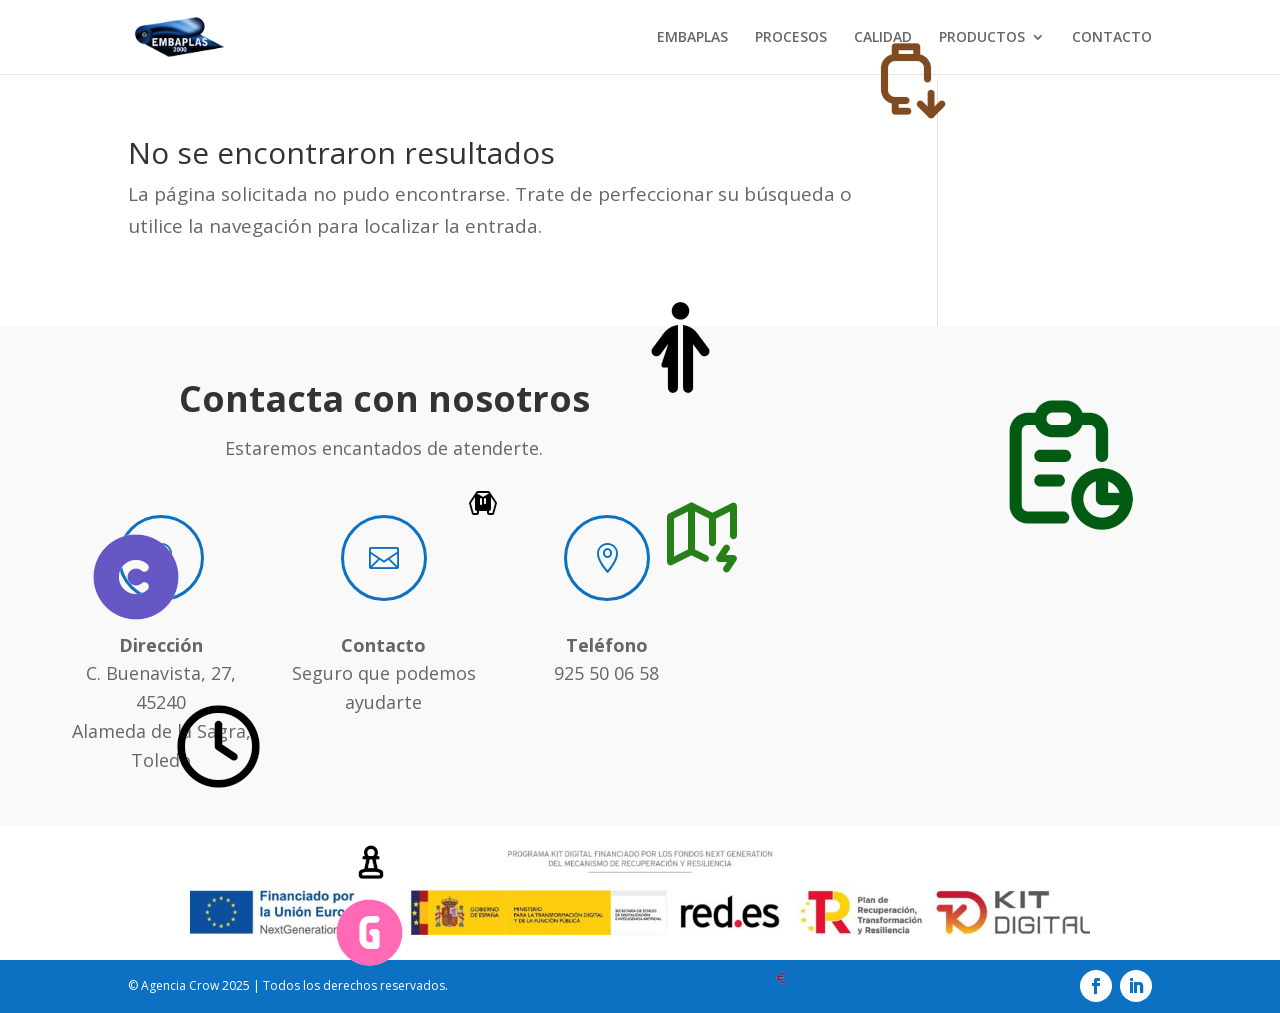 The height and width of the screenshot is (1013, 1280). What do you see at coordinates (782, 978) in the screenshot?
I see `indicates euro currency or pricing` at bounding box center [782, 978].